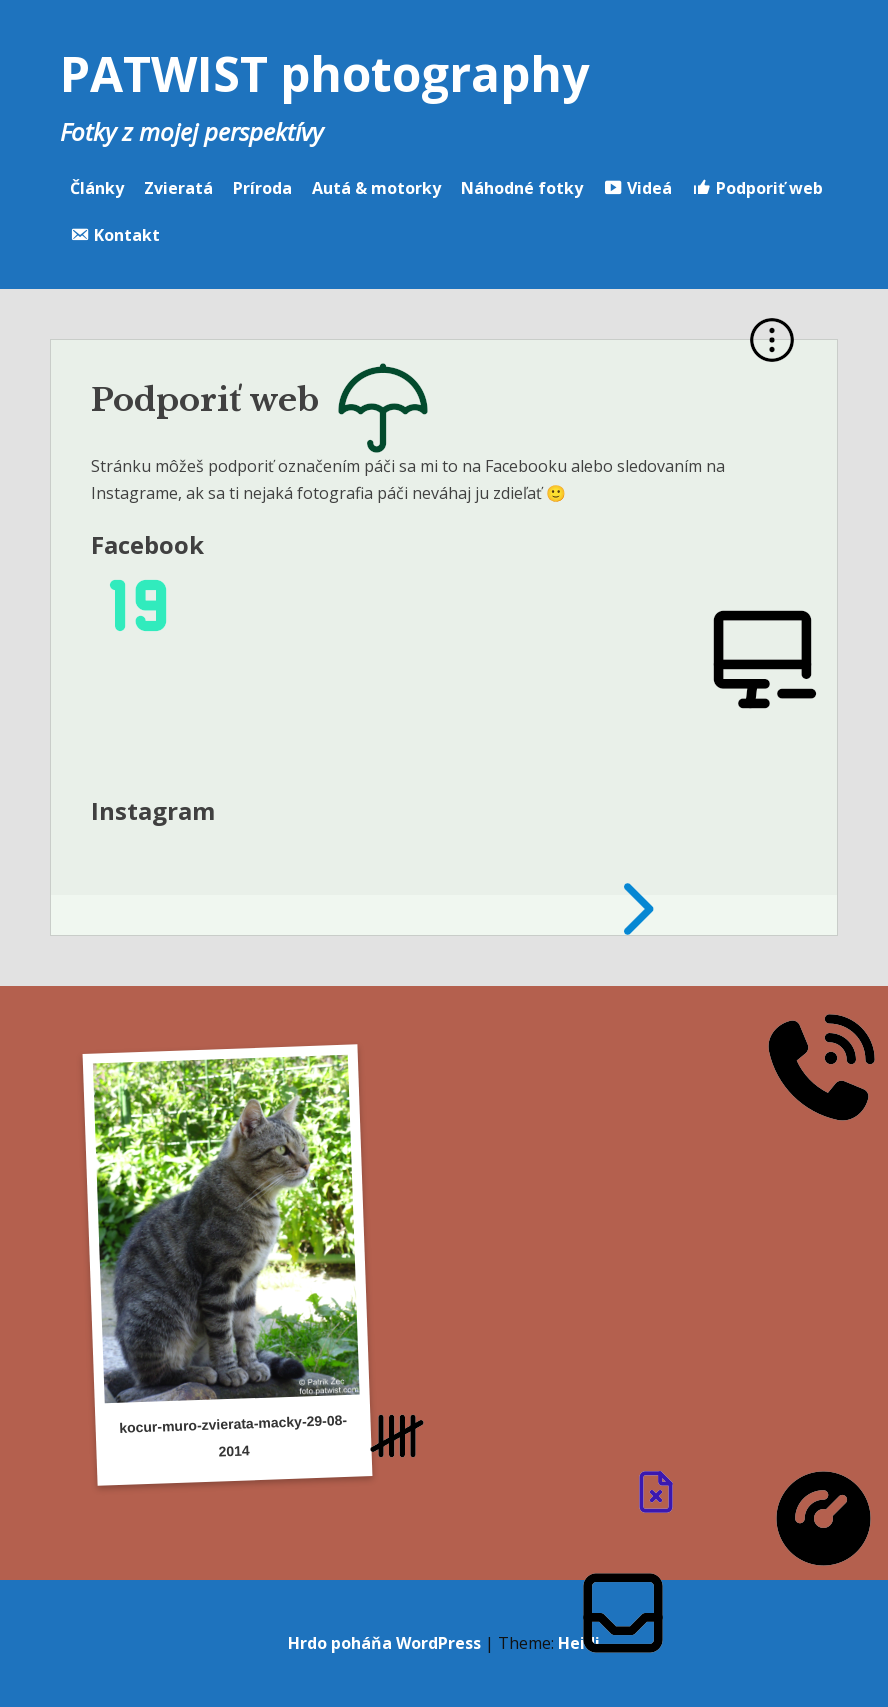  What do you see at coordinates (656, 1492) in the screenshot?
I see `delete or remove a file` at bounding box center [656, 1492].